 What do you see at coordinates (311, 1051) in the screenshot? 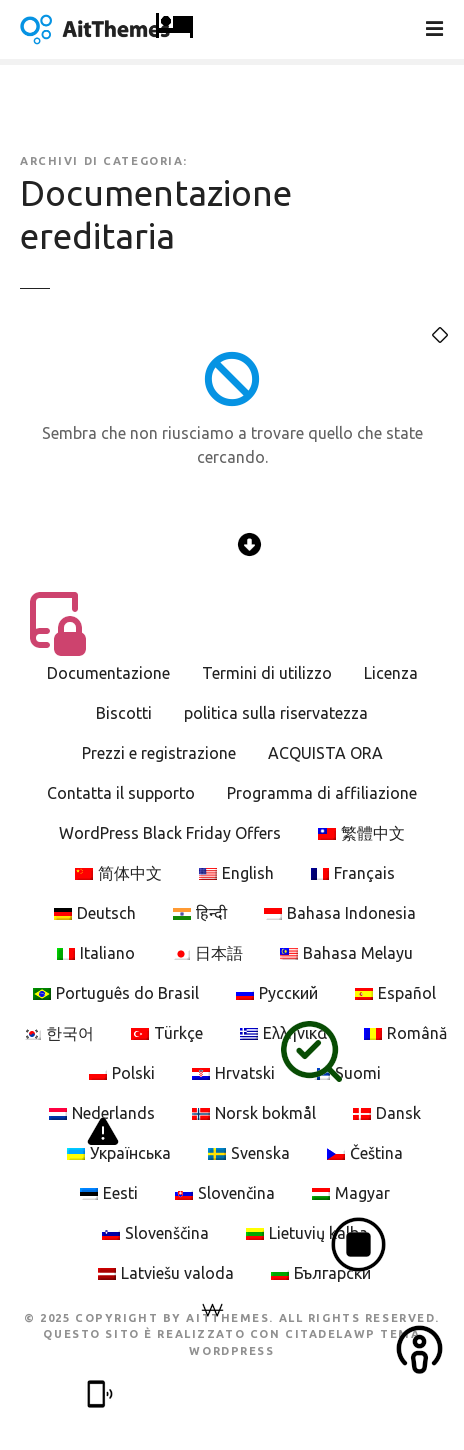
I see `code scan completed successfully` at bounding box center [311, 1051].